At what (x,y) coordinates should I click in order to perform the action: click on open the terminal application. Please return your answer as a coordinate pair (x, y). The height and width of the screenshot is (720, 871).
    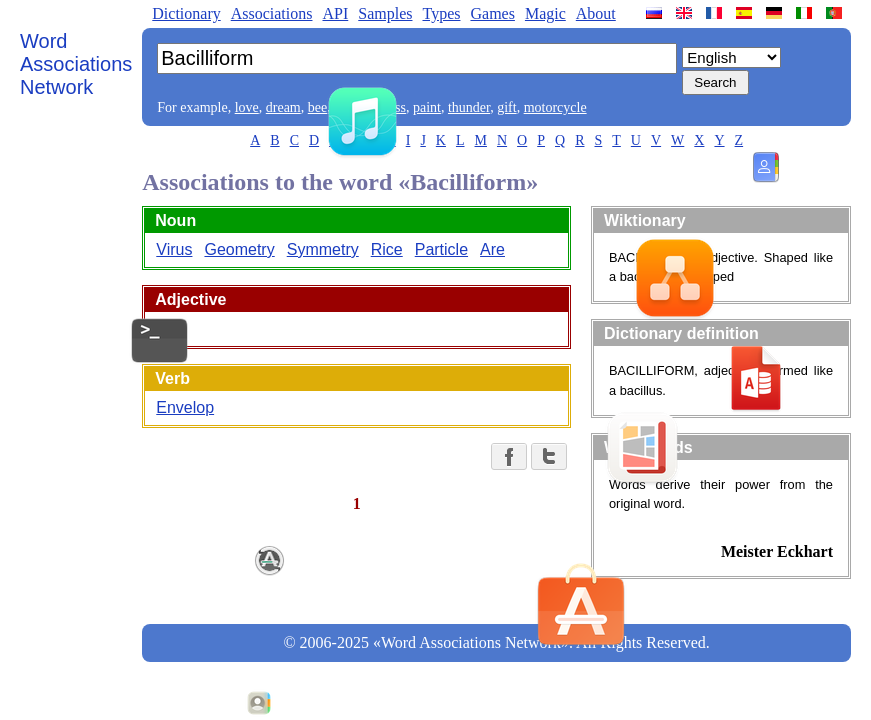
    Looking at the image, I should click on (159, 340).